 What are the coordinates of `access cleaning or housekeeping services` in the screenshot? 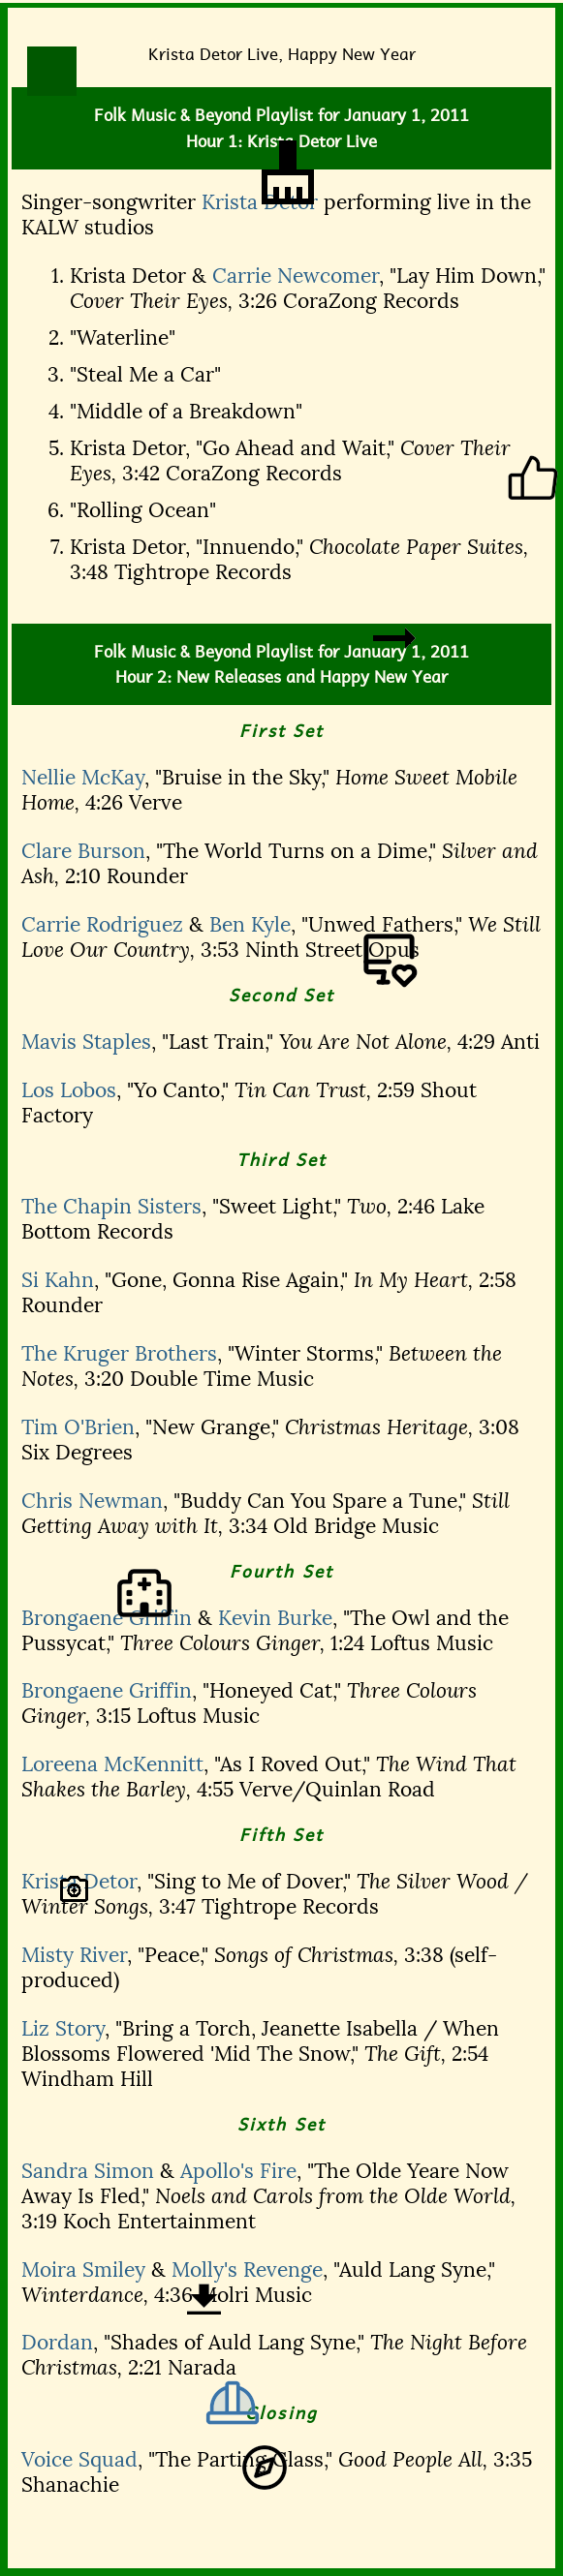 It's located at (288, 172).